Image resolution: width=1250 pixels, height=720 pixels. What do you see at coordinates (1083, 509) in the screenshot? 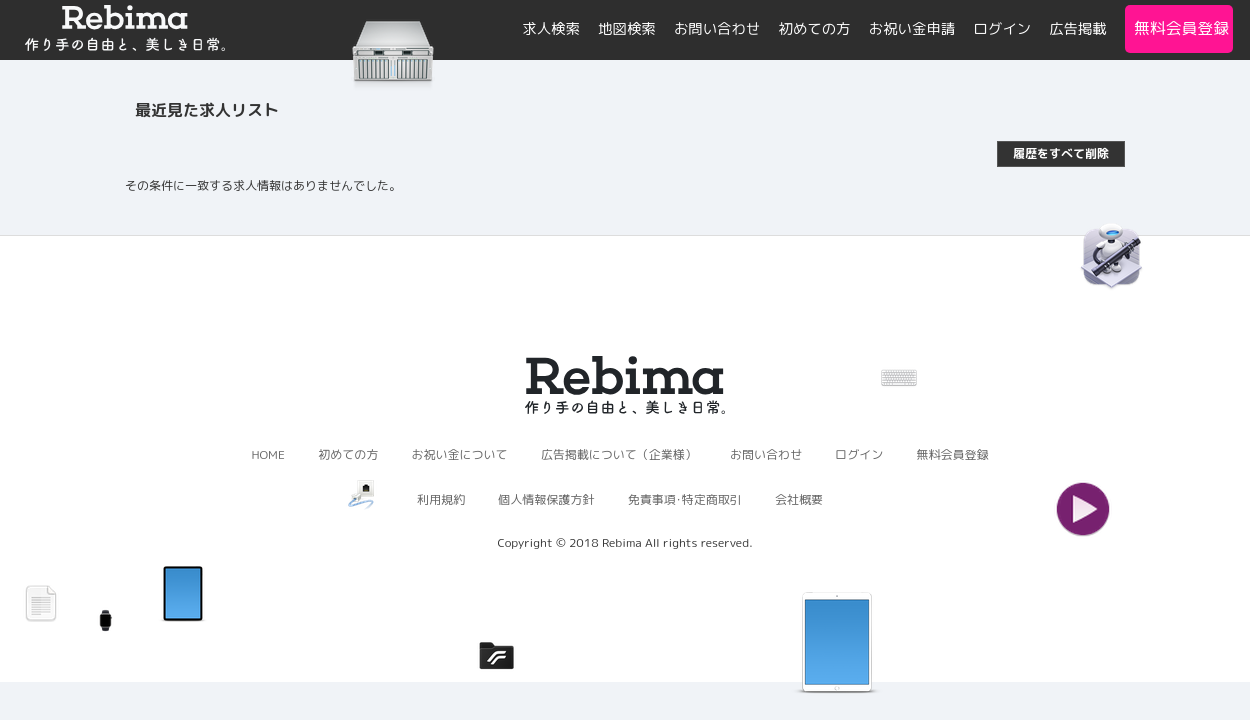
I see `indicates video content or media files` at bounding box center [1083, 509].